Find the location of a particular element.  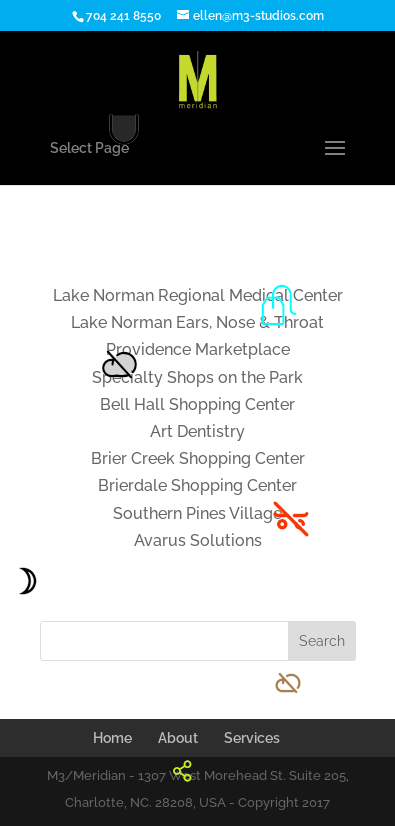

indicates no cloud connection or offline status is located at coordinates (288, 683).